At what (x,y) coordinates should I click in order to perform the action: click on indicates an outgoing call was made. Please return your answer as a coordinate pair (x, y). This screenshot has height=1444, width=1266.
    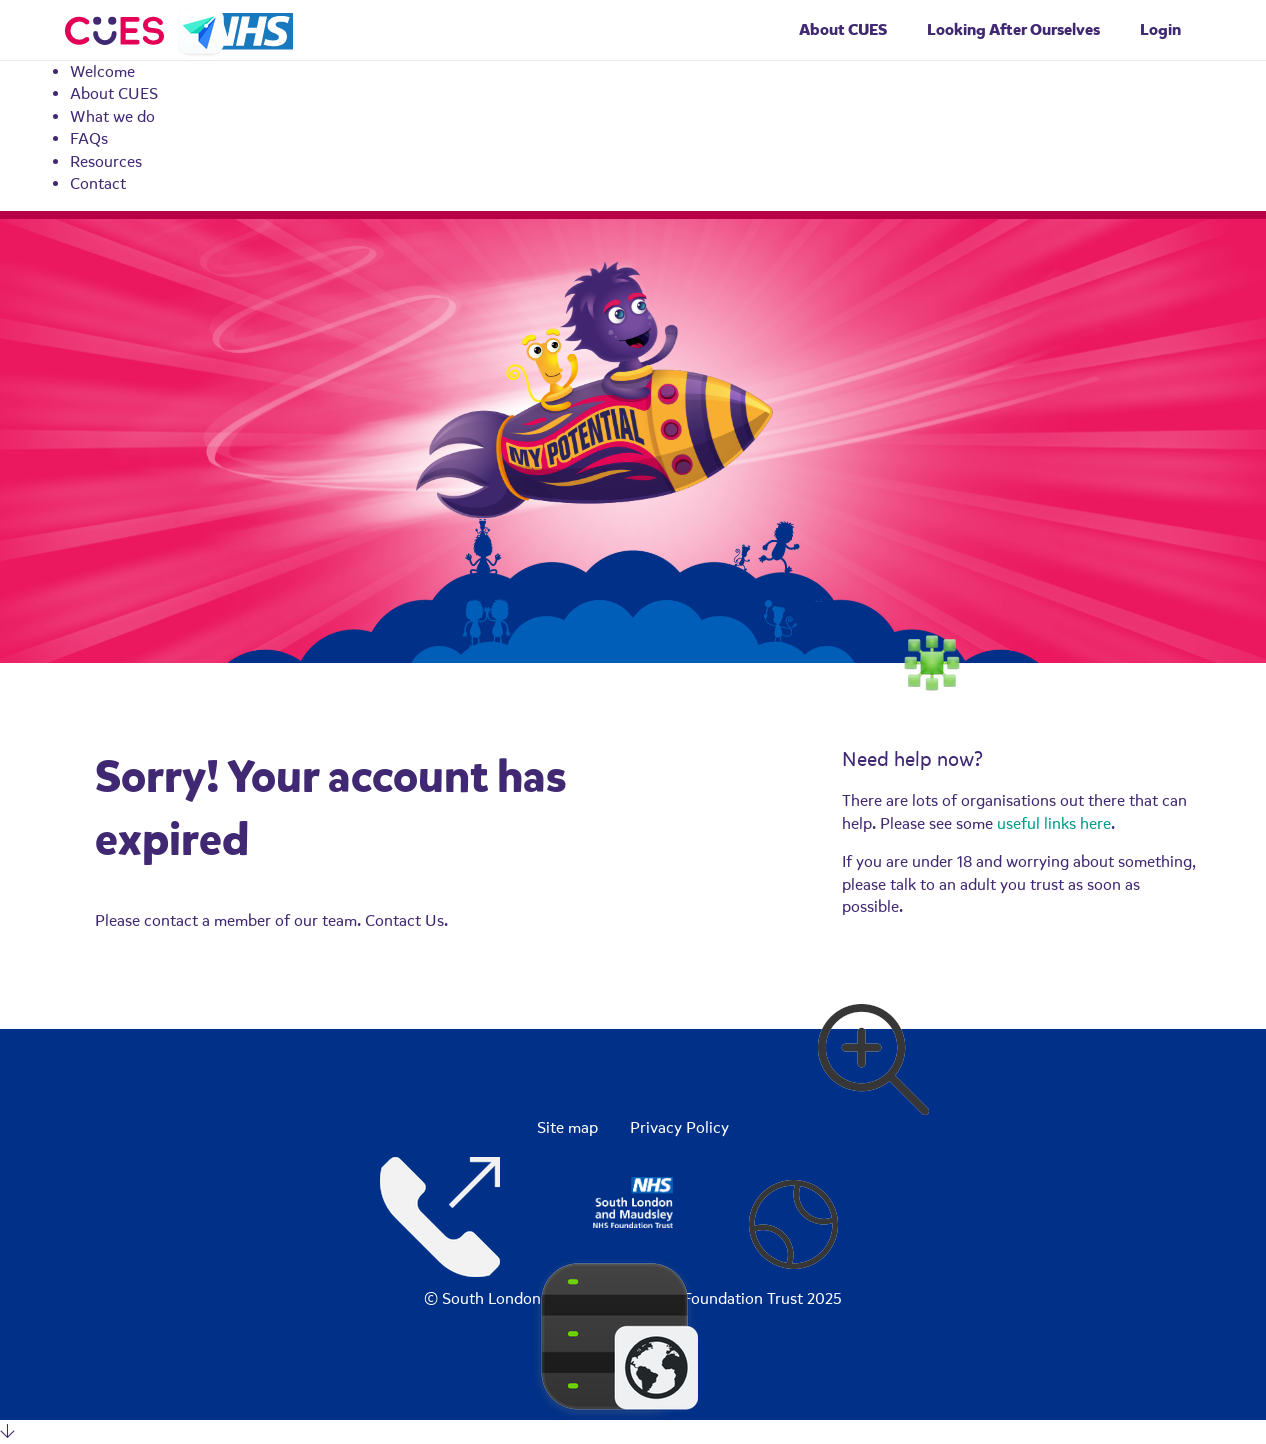
    Looking at the image, I should click on (440, 1217).